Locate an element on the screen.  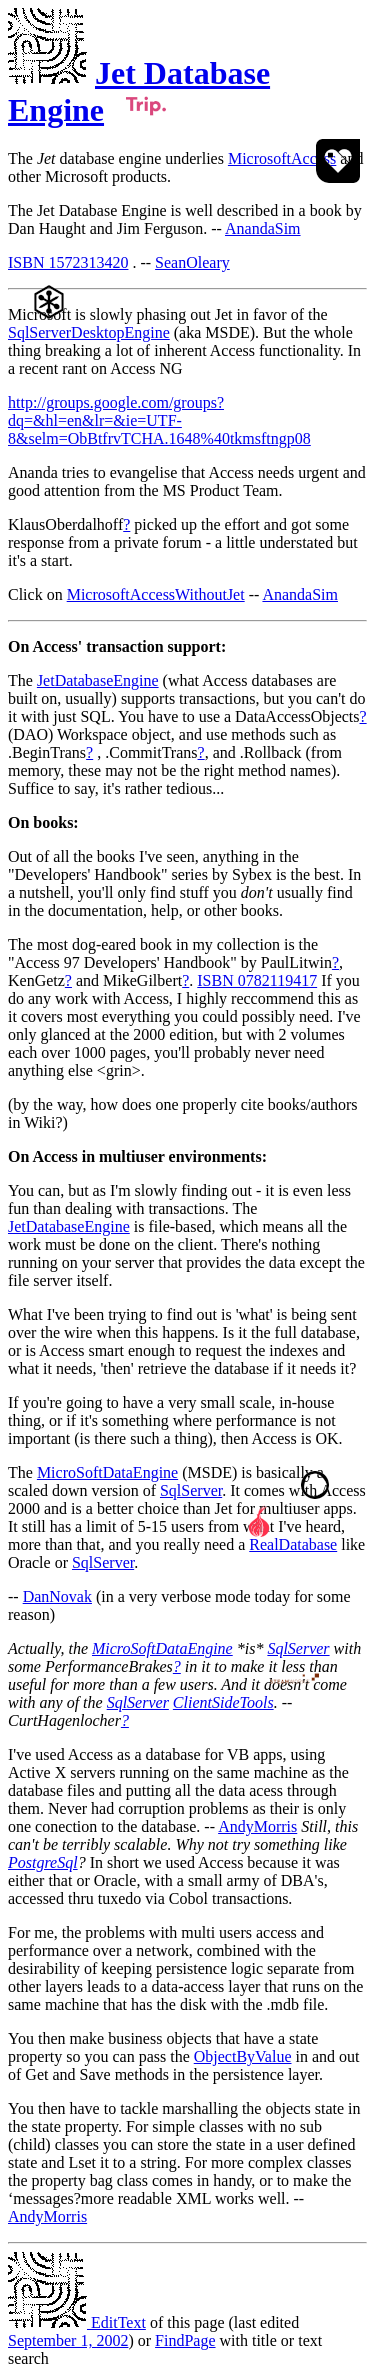
access steamworks developer portal is located at coordinates (294, 1678).